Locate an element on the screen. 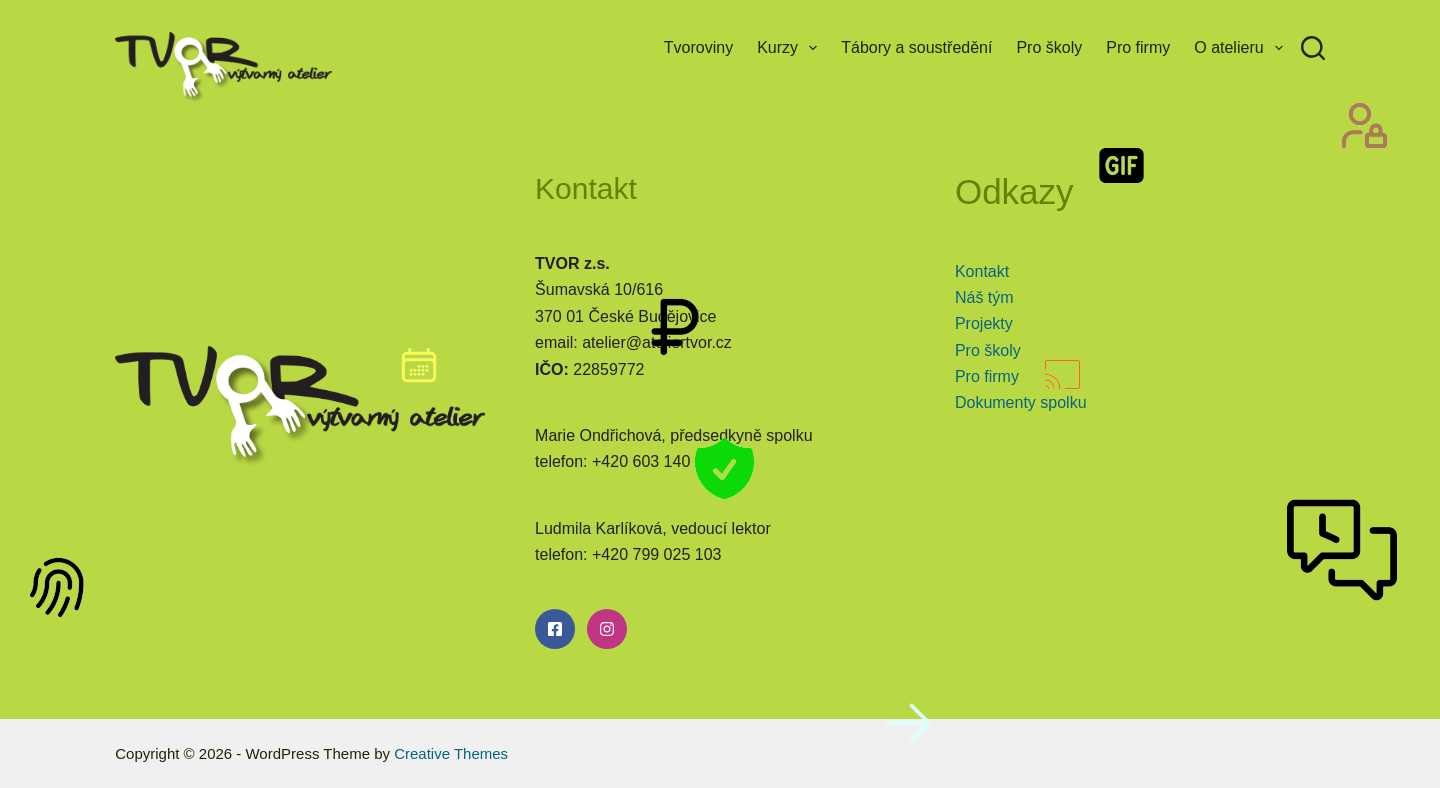 The image size is (1440, 788). authenticate with fingerprint is located at coordinates (58, 587).